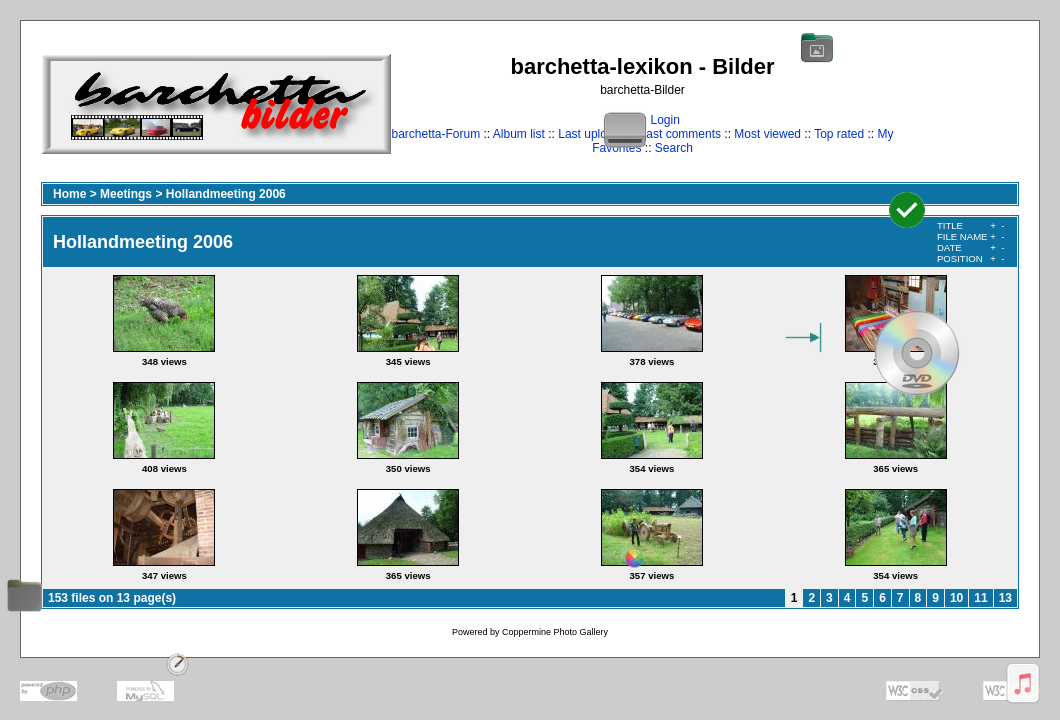 Image resolution: width=1060 pixels, height=720 pixels. I want to click on access color and theme preferences, so click(634, 558).